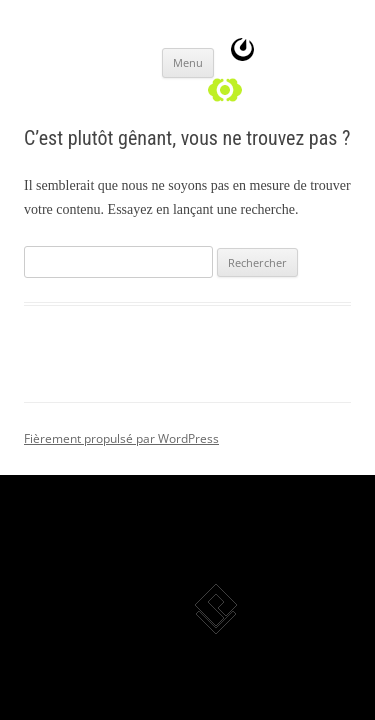  Describe the element at coordinates (242, 49) in the screenshot. I see `open Mattermost messaging app` at that location.